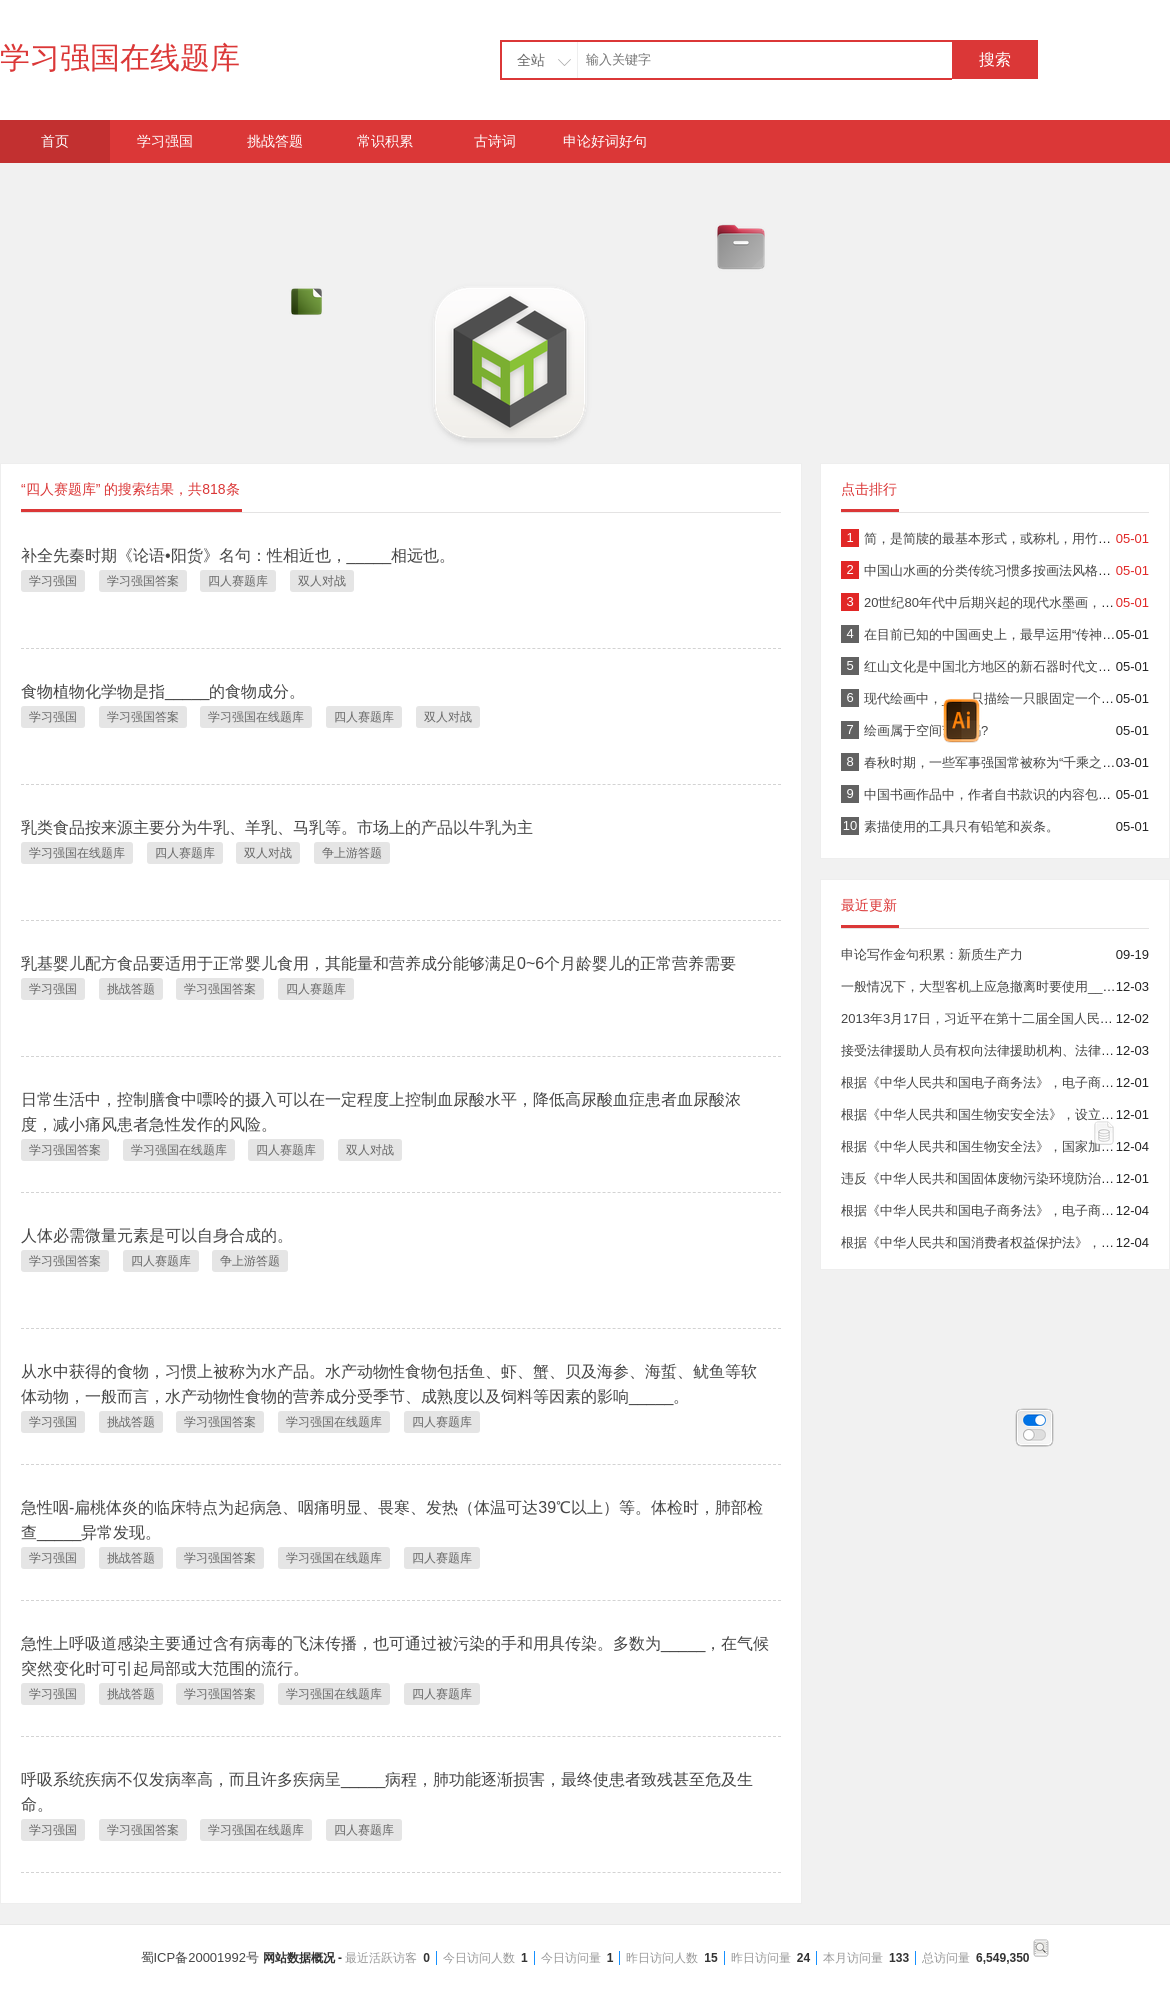 Image resolution: width=1170 pixels, height=1990 pixels. I want to click on open an Adobe Illustrator file, so click(961, 720).